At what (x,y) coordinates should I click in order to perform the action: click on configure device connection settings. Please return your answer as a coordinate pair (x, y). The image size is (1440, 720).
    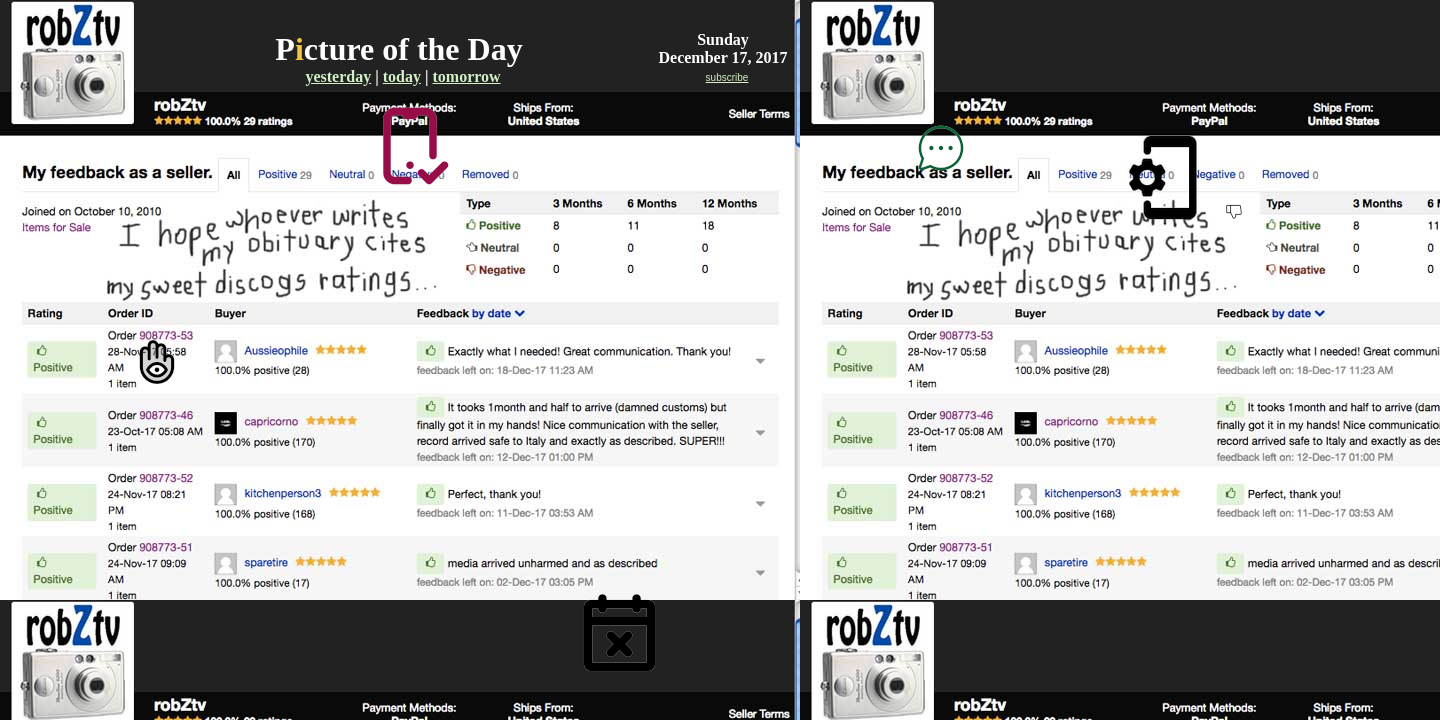
    Looking at the image, I should click on (1162, 177).